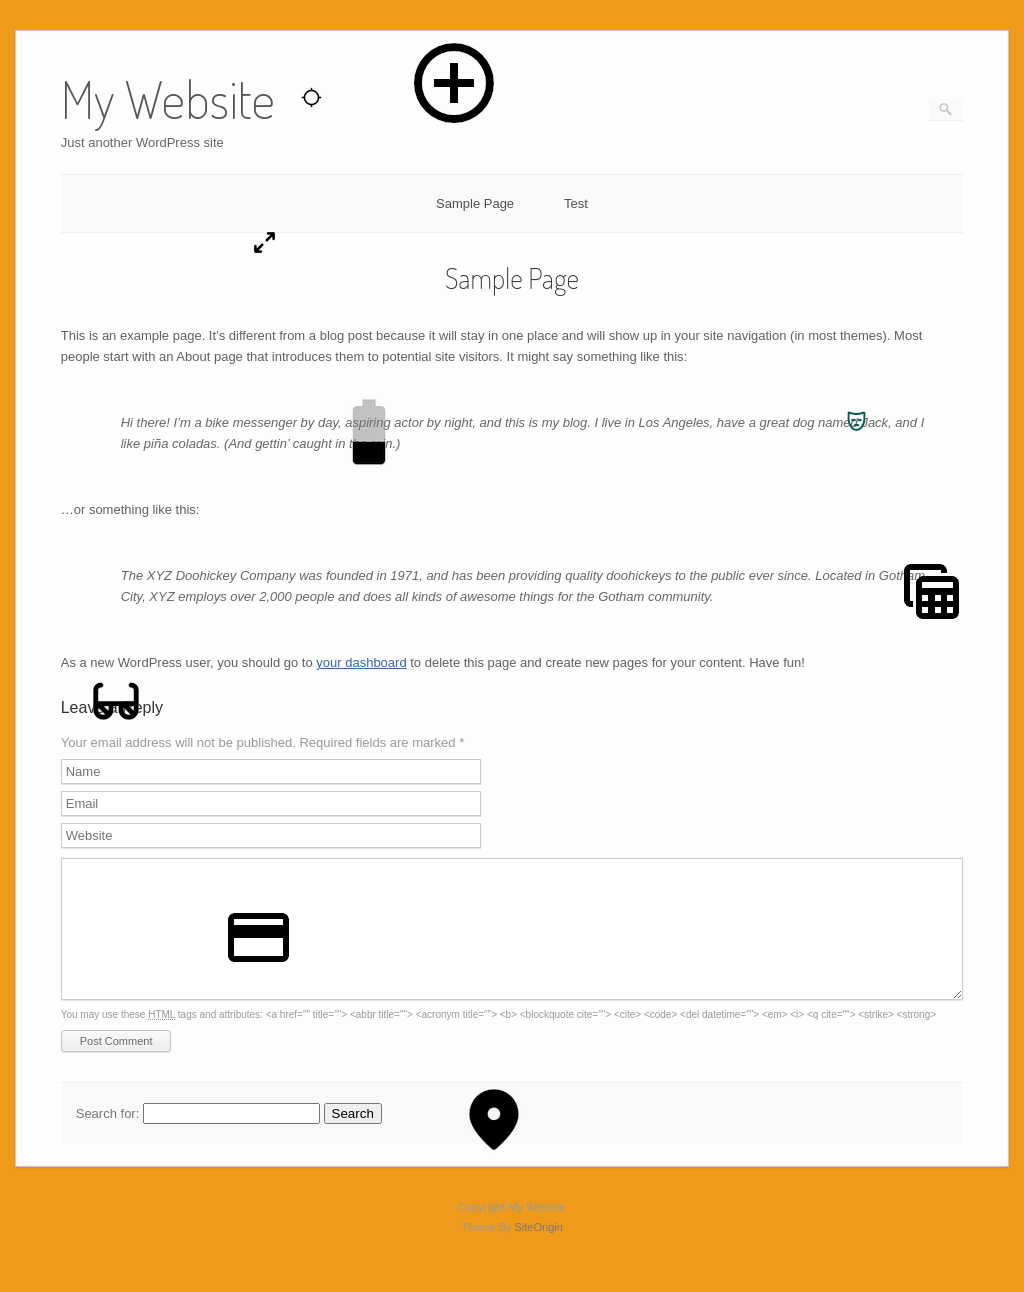  What do you see at coordinates (454, 83) in the screenshot?
I see `add a new item` at bounding box center [454, 83].